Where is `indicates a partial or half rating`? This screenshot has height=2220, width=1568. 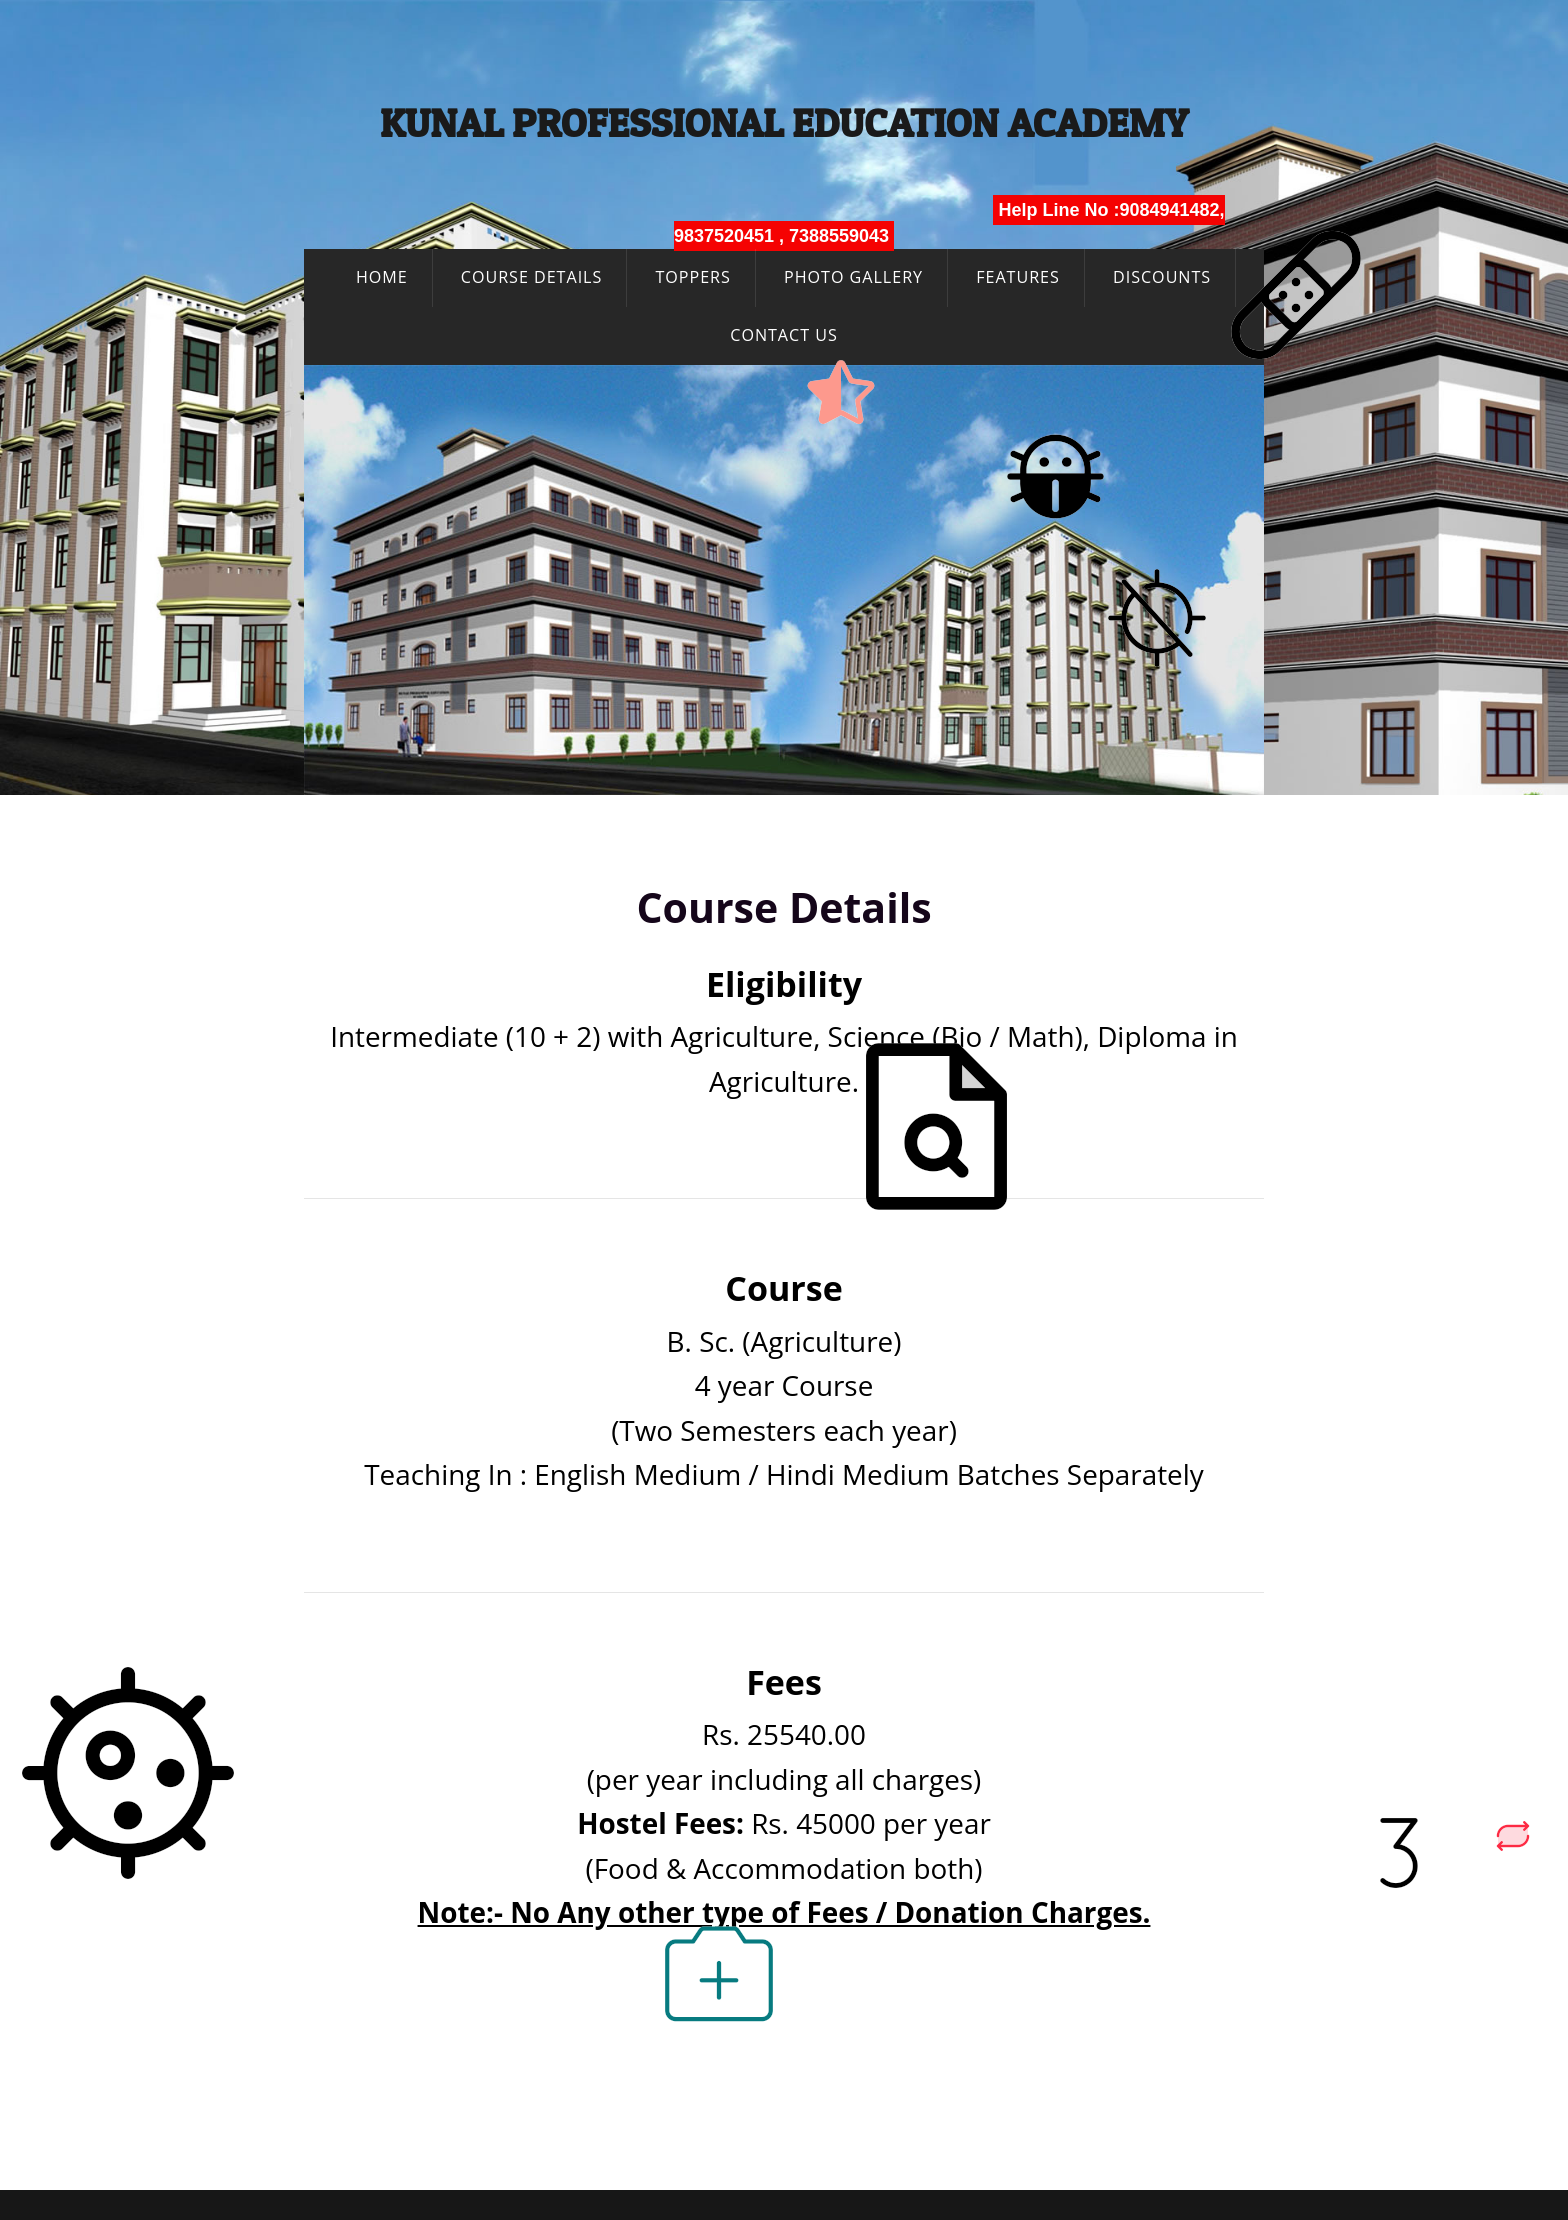 indicates a partial or half rating is located at coordinates (841, 393).